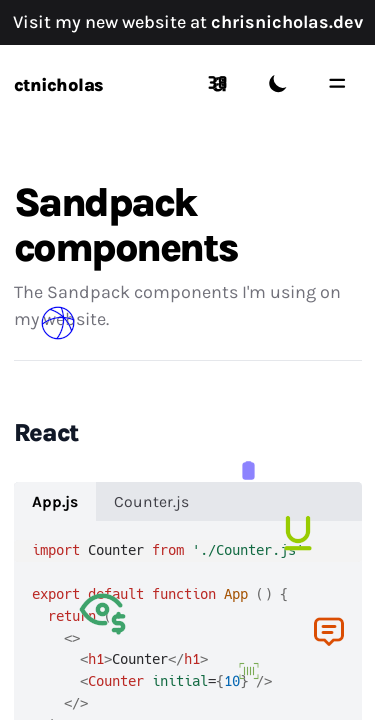 The height and width of the screenshot is (720, 375). What do you see at coordinates (329, 631) in the screenshot?
I see `open messaging or chat` at bounding box center [329, 631].